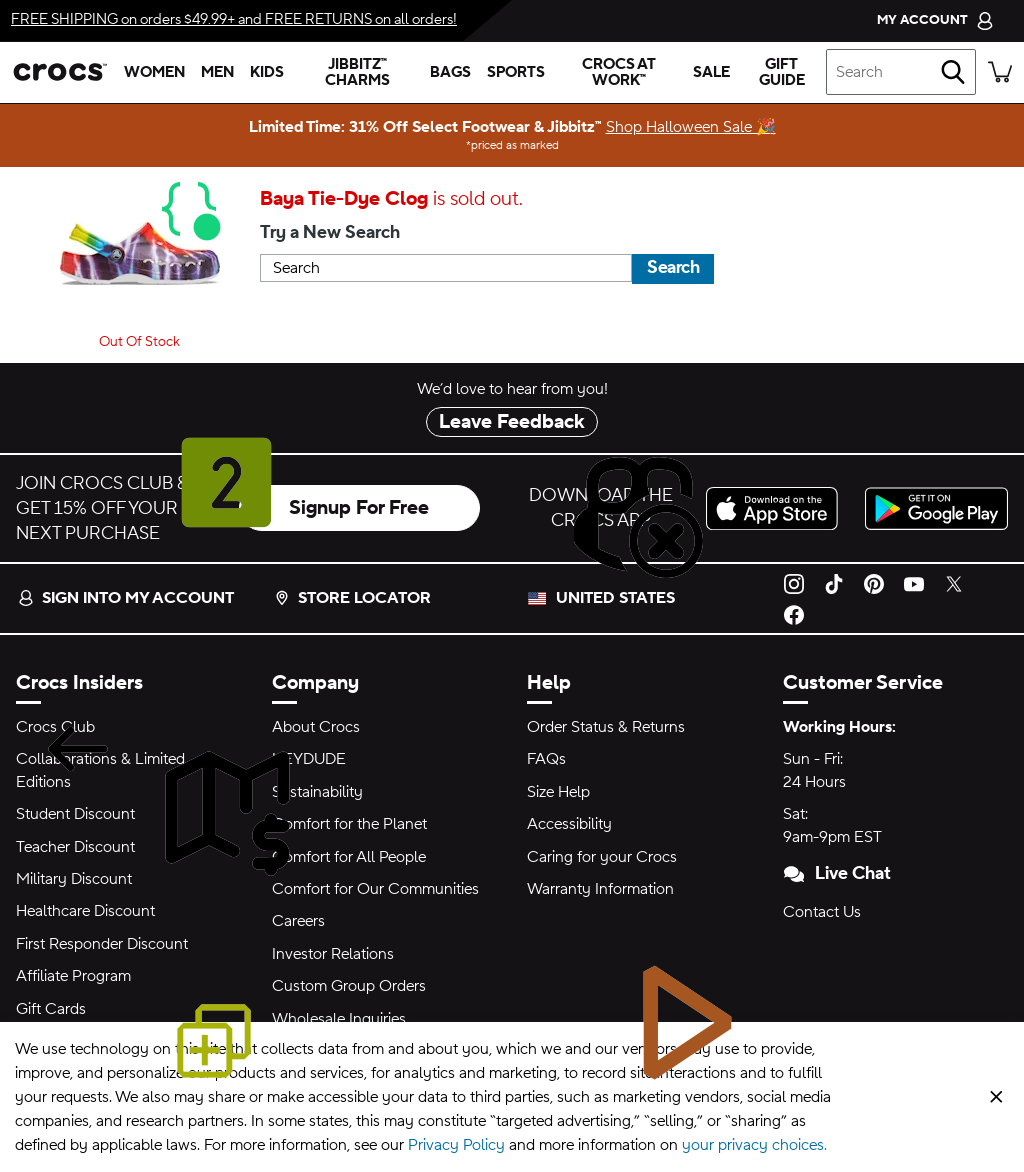  Describe the element at coordinates (189, 209) in the screenshot. I see `indicates a code block or JSON object with additional information` at that location.